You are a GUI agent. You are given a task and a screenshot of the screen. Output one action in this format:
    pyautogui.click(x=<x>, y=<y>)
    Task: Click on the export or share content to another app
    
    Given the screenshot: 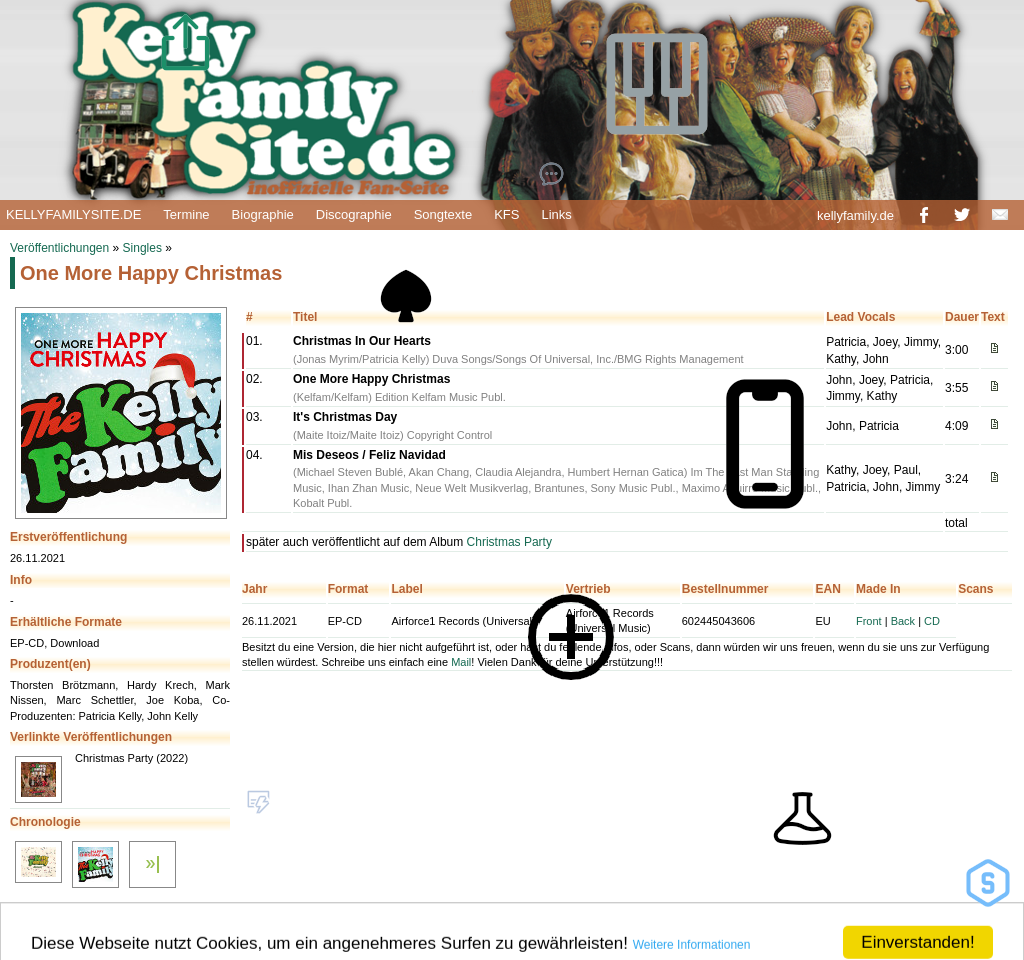 What is the action you would take?
    pyautogui.click(x=185, y=44)
    